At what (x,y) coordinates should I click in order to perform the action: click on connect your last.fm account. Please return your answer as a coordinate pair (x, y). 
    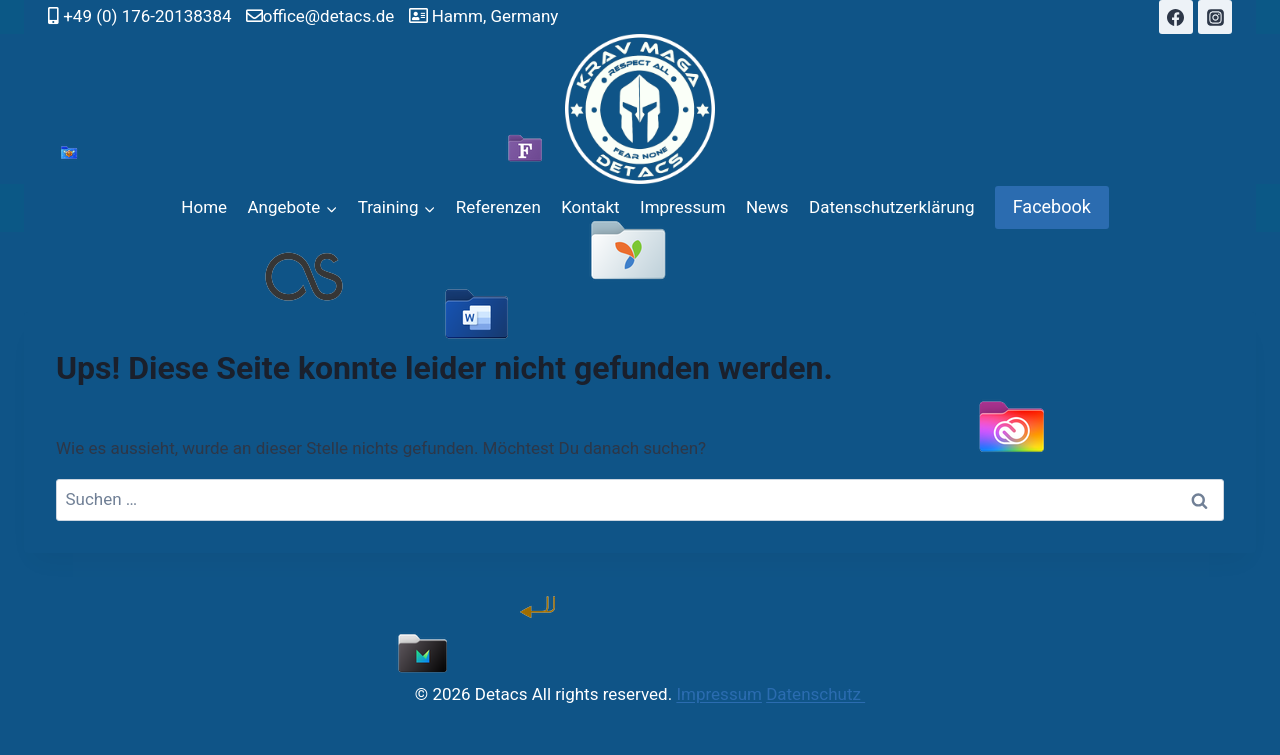
    Looking at the image, I should click on (304, 271).